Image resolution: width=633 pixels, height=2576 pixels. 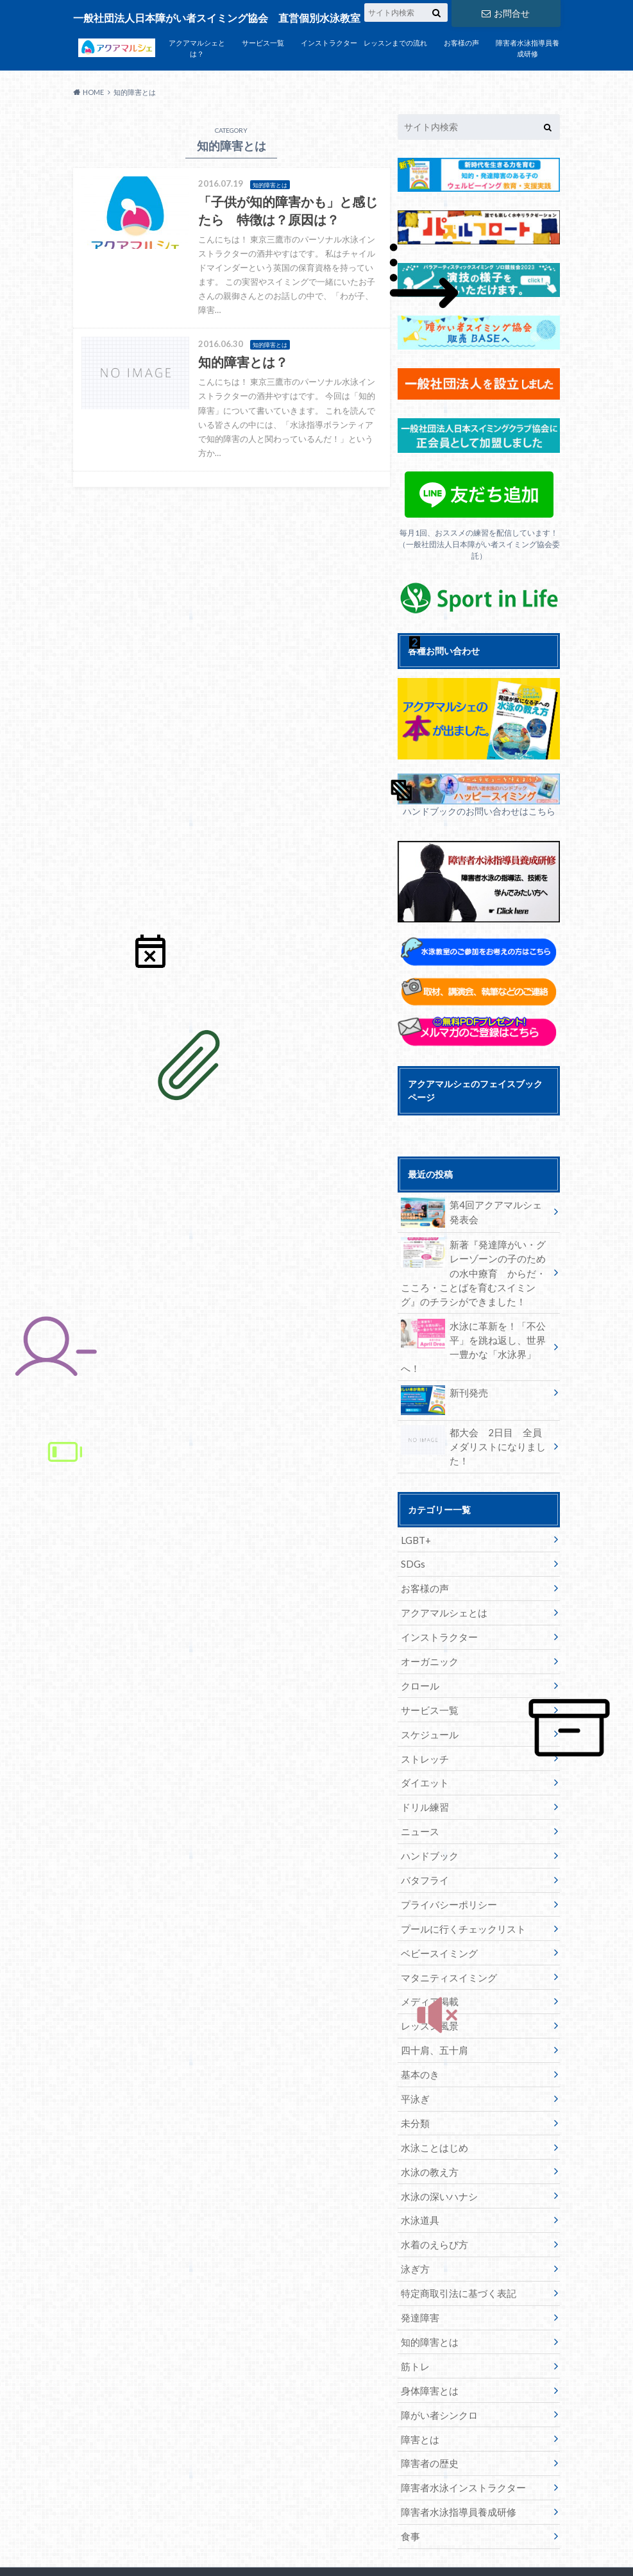 I want to click on remove a user or contact, so click(x=53, y=1349).